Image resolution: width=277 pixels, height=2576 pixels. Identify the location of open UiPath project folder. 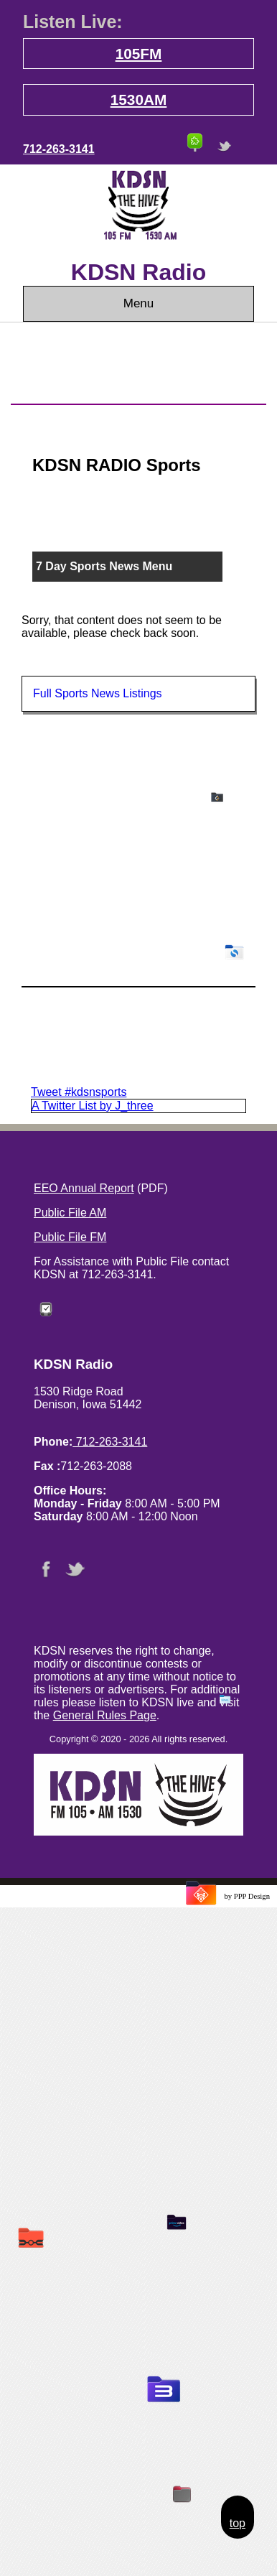
(225, 1699).